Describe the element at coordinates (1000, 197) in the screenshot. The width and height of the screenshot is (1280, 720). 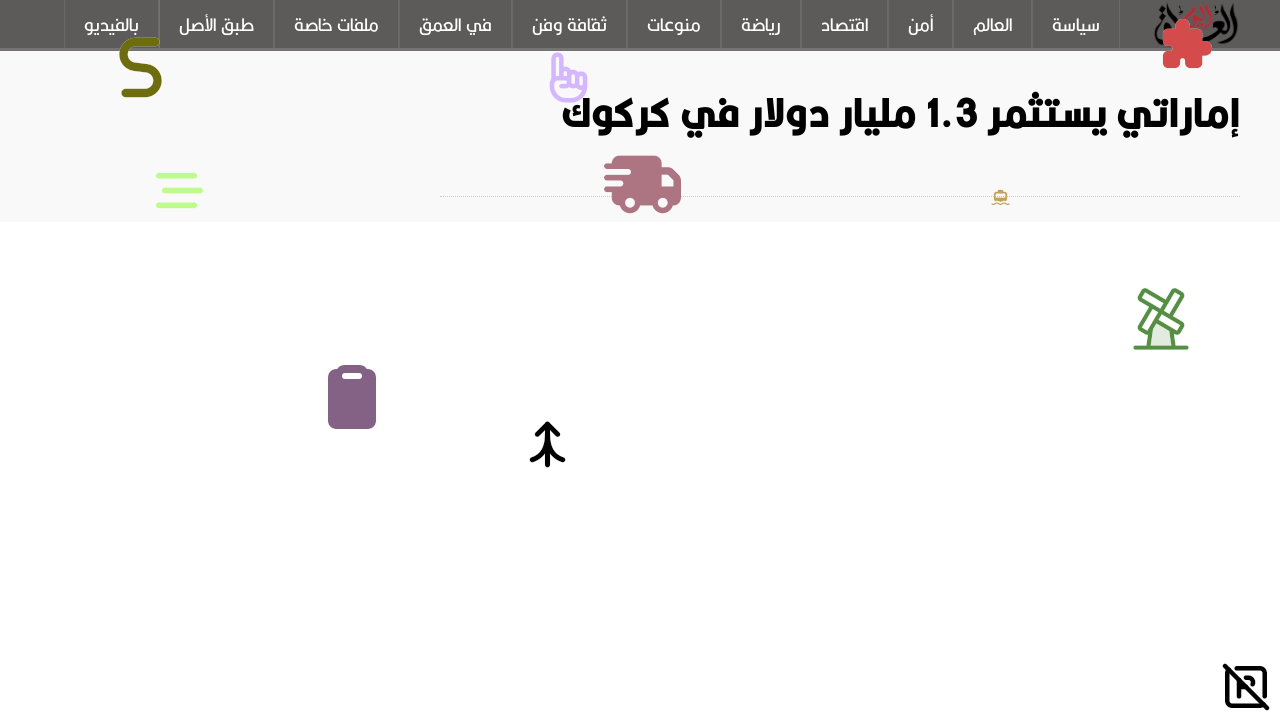
I see `ferry or boat transportation option` at that location.